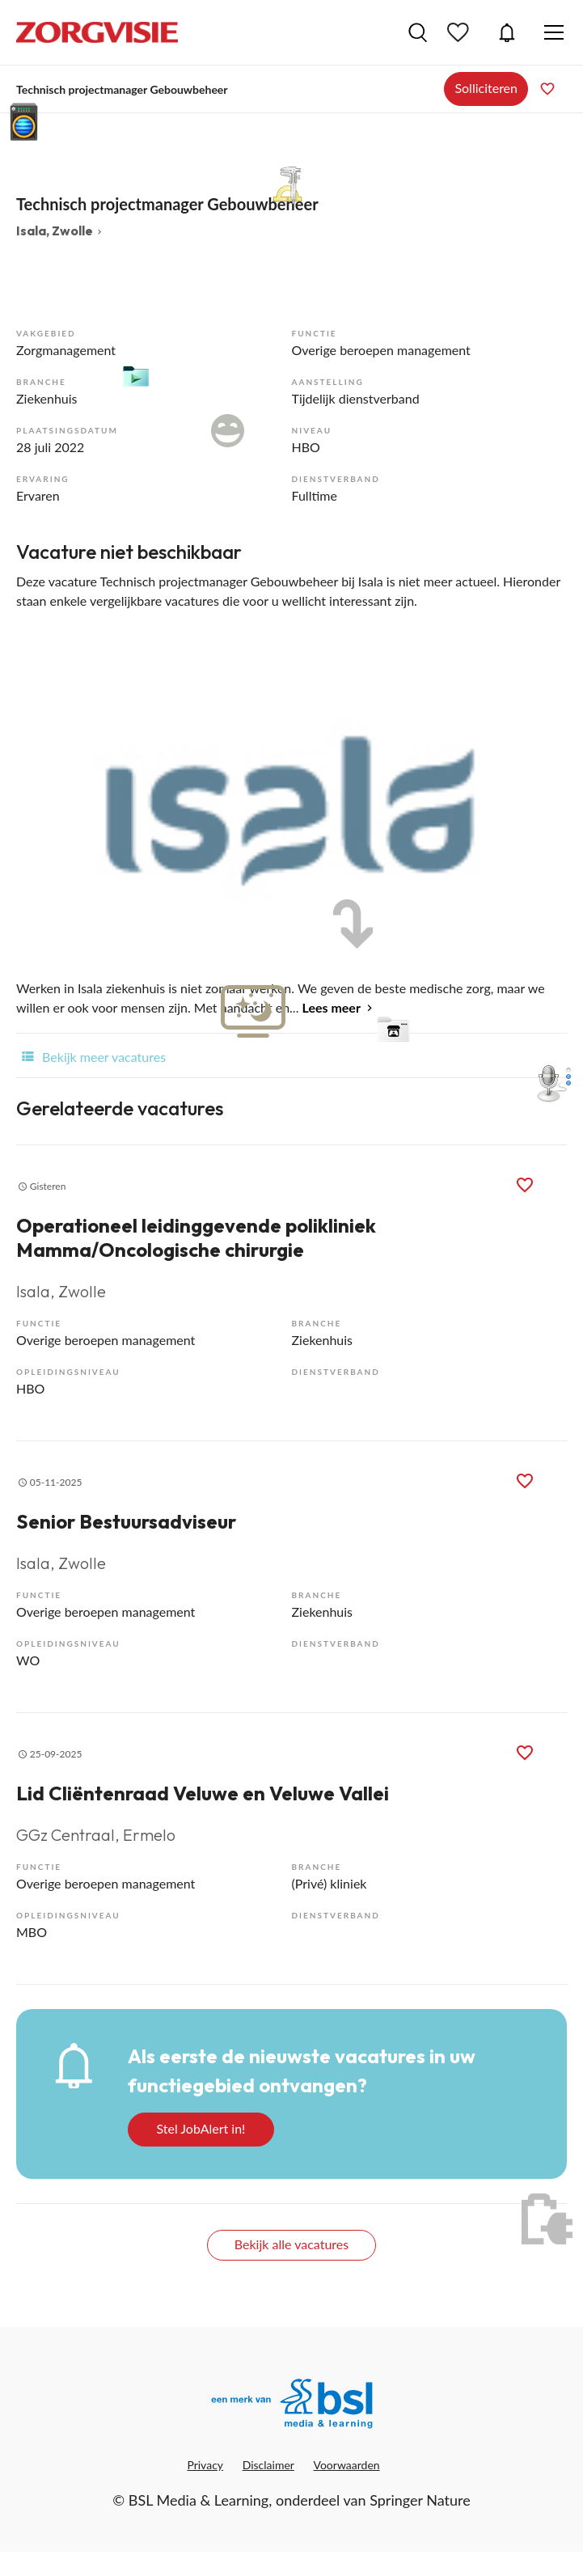  Describe the element at coordinates (547, 2219) in the screenshot. I see `access power management settings` at that location.